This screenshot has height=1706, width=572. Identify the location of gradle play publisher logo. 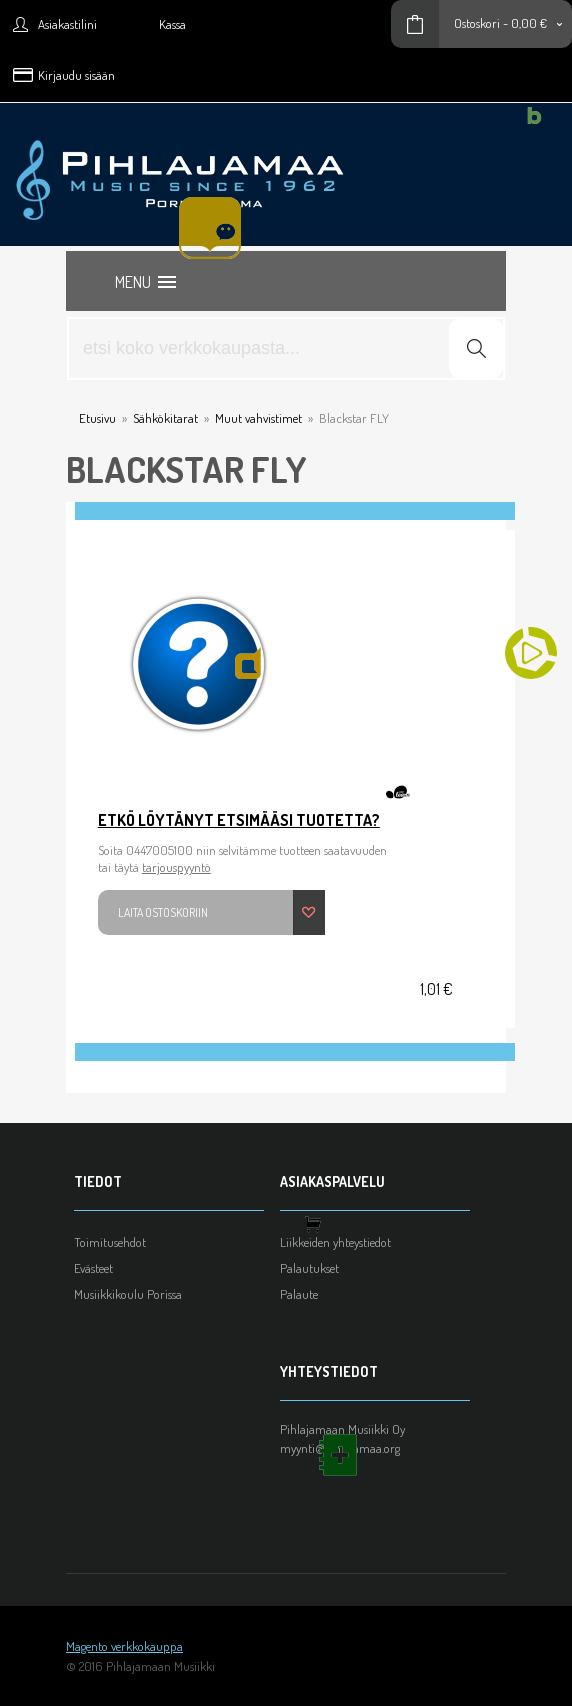
(531, 653).